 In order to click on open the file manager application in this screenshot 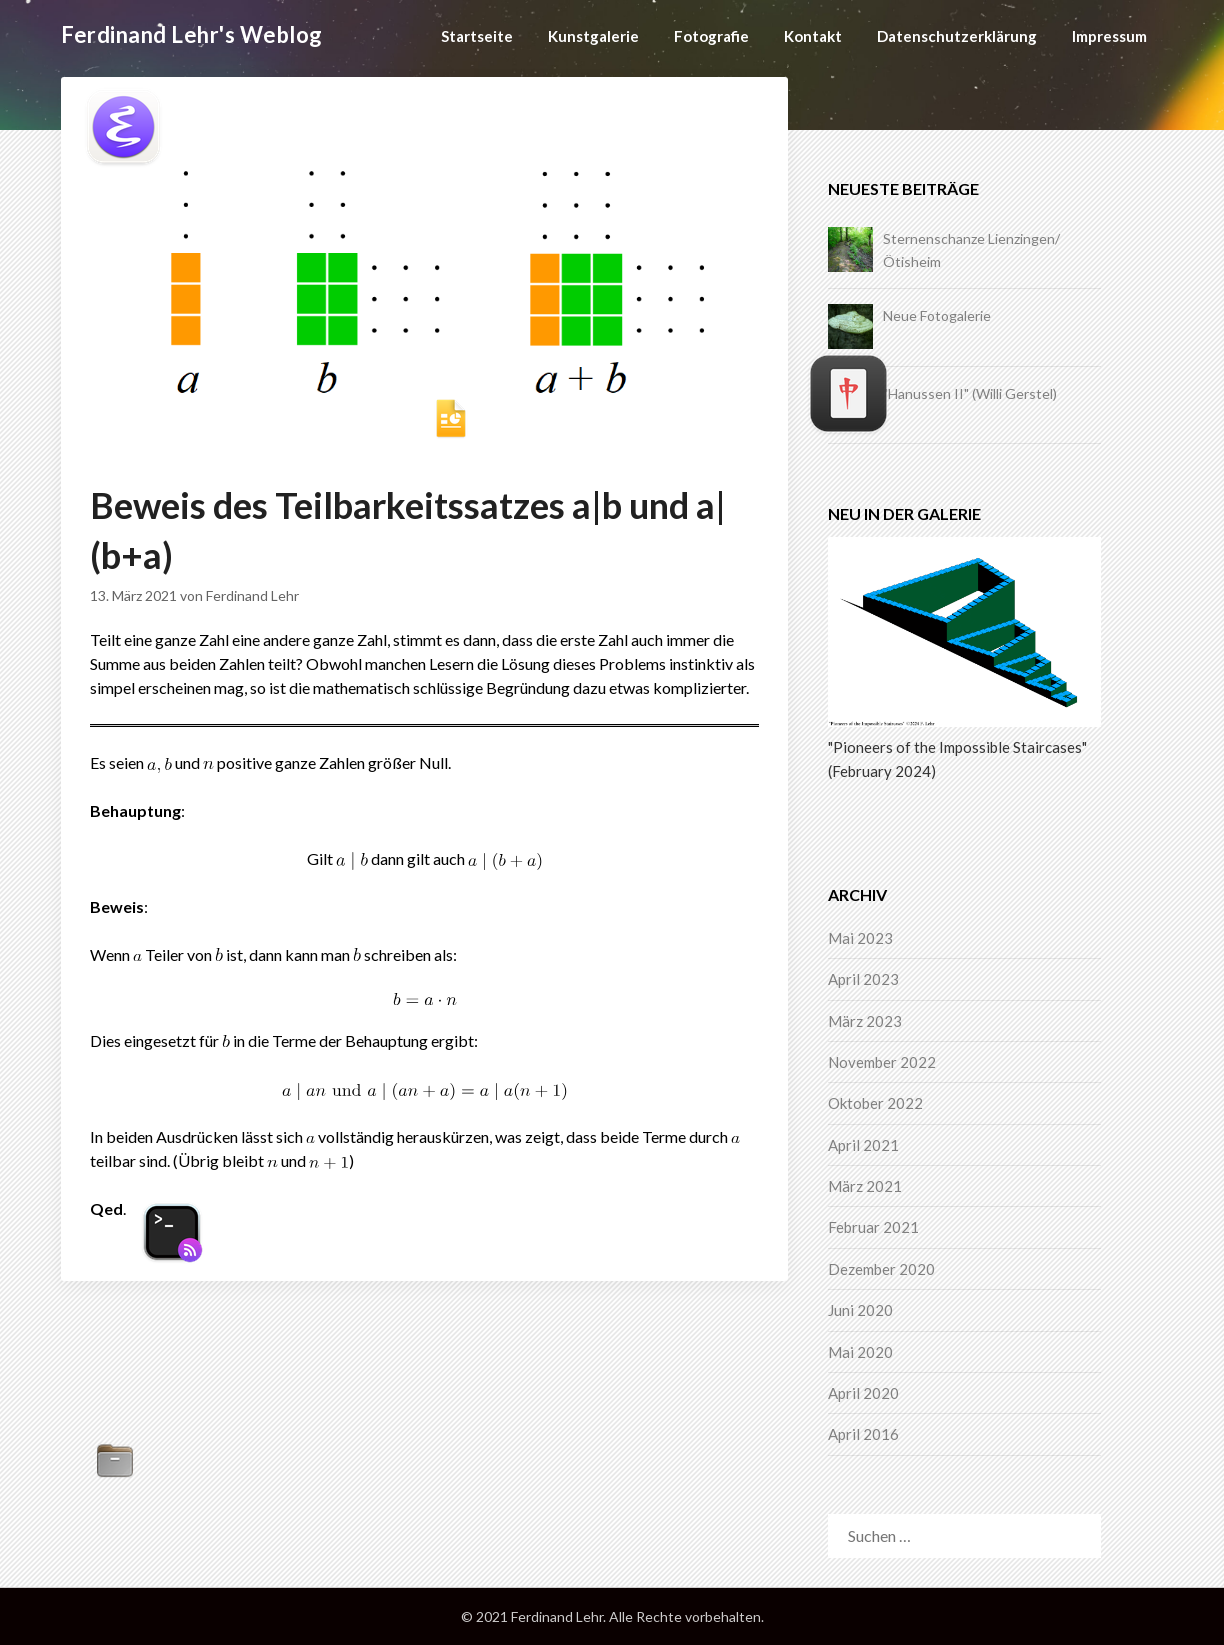, I will do `click(115, 1460)`.